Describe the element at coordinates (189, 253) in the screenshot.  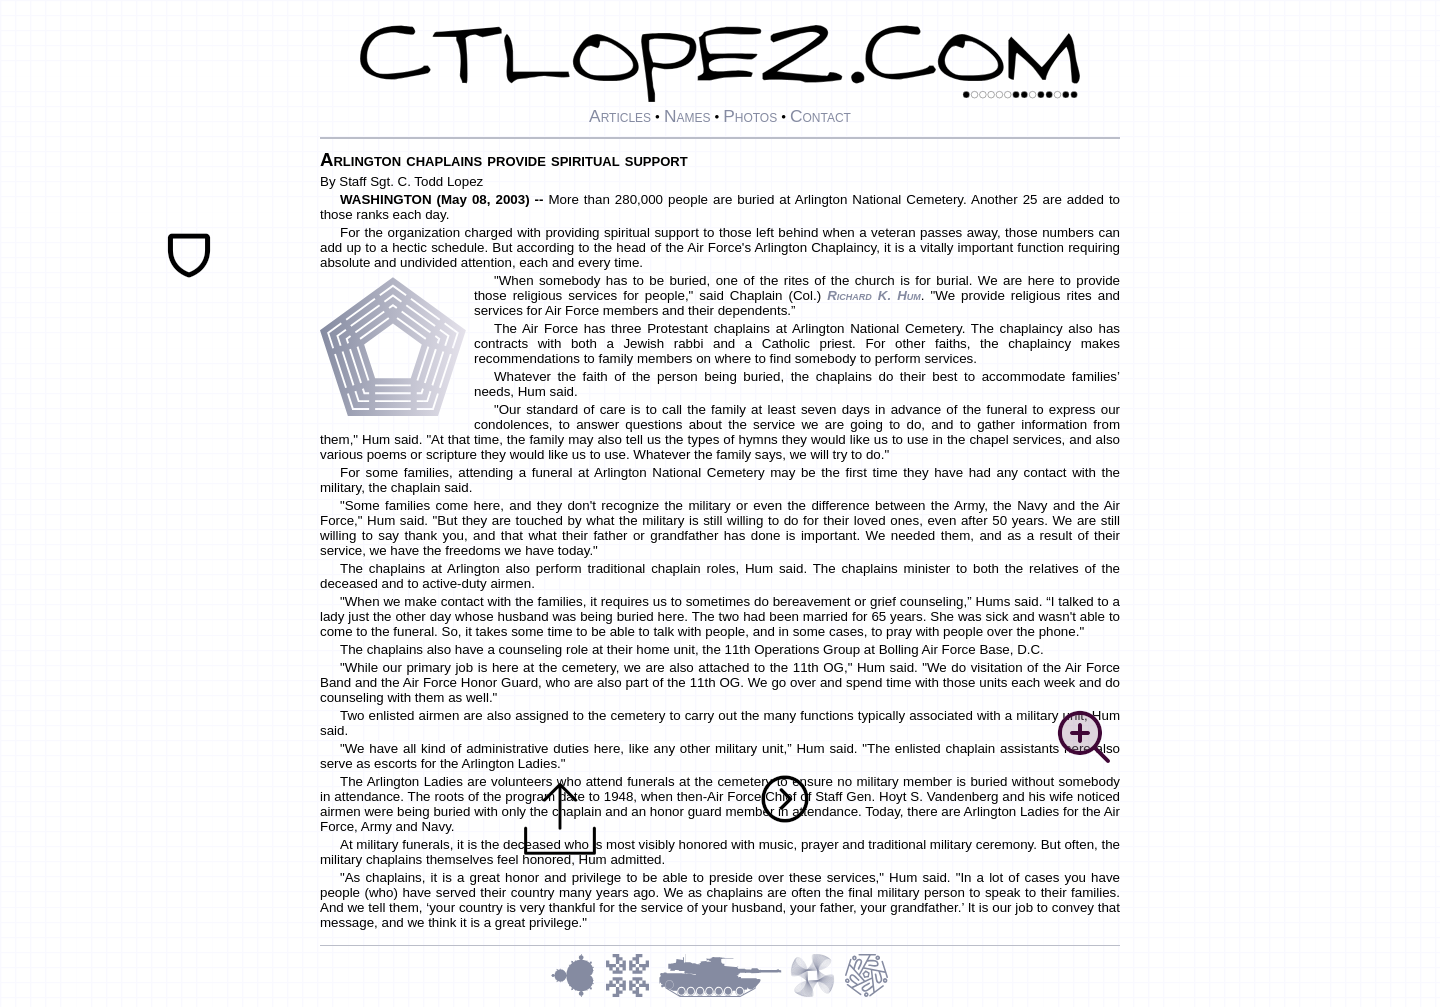
I see `access security or privacy settings` at that location.